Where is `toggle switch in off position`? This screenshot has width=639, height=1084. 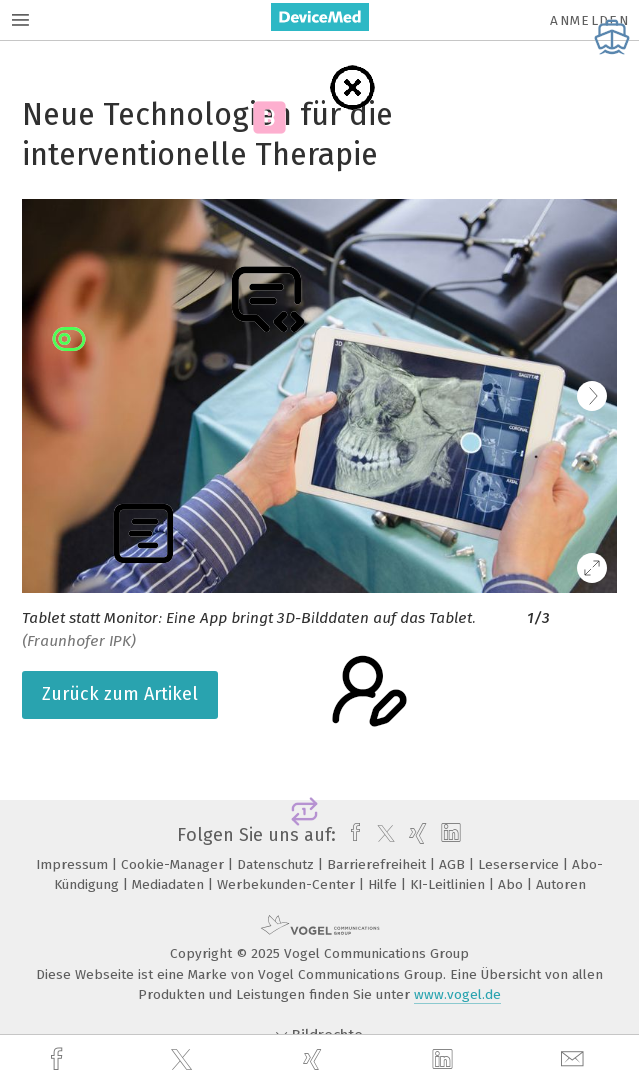
toggle switch in off position is located at coordinates (69, 339).